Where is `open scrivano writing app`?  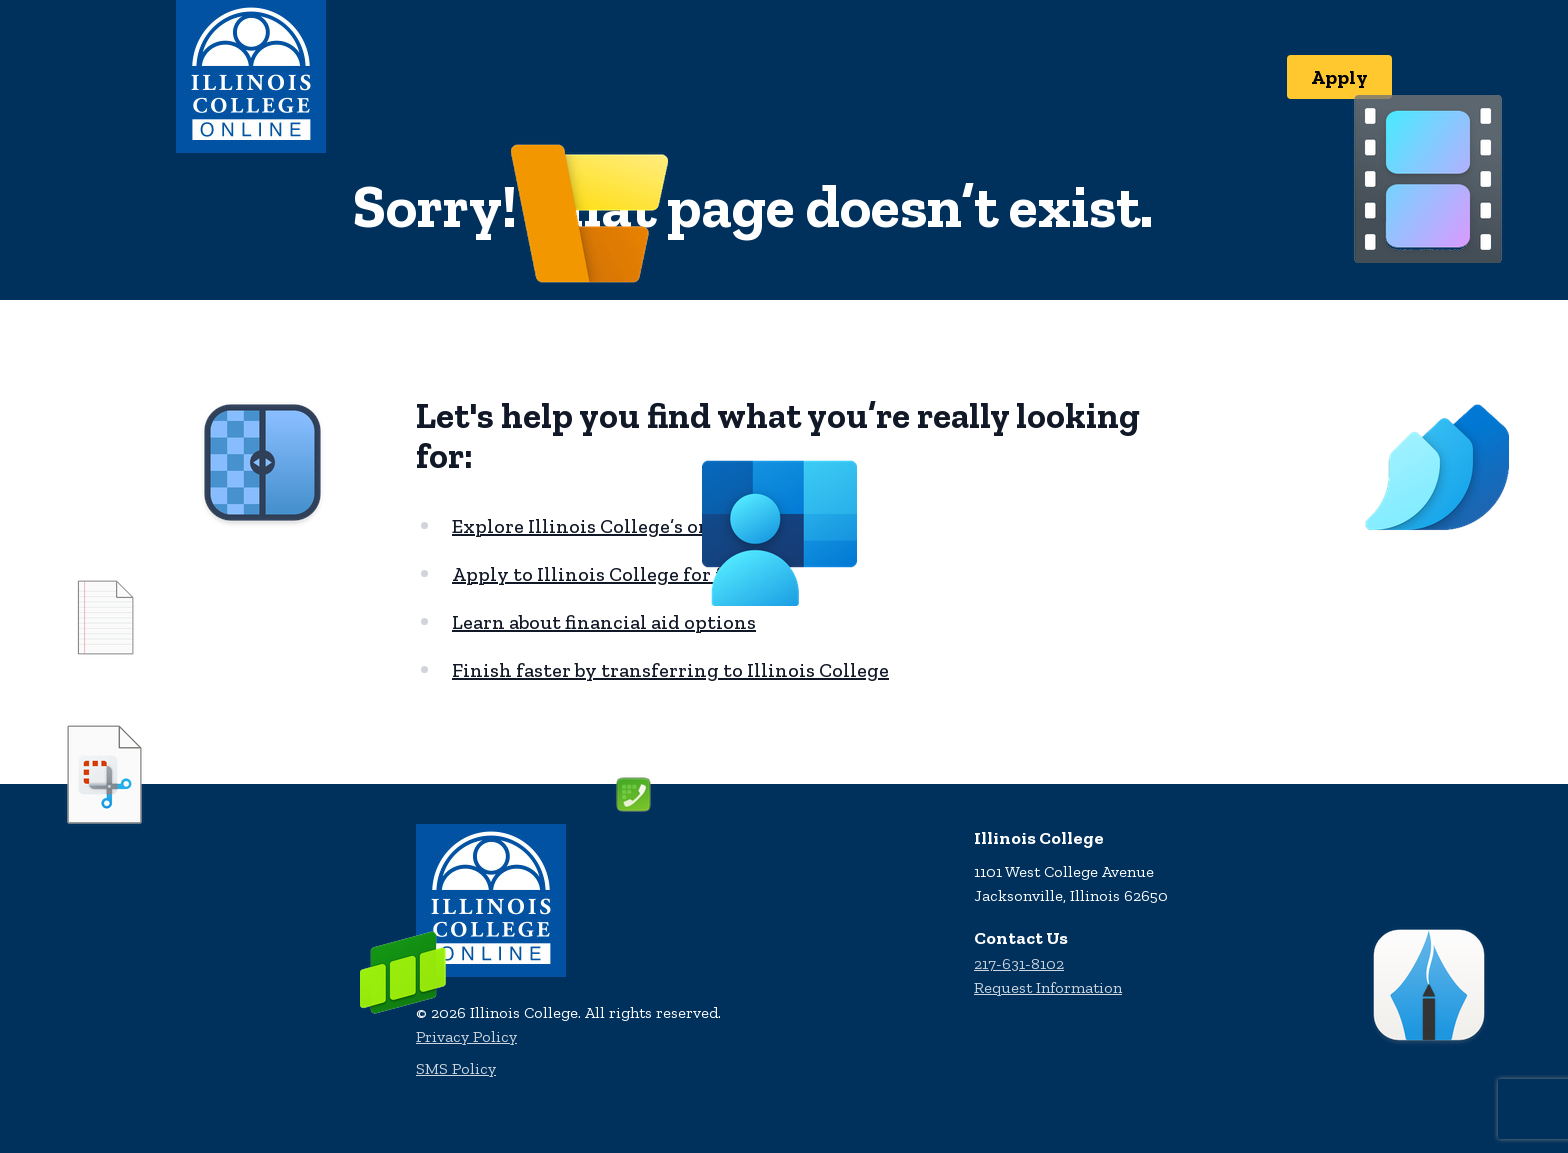 open scrivano writing app is located at coordinates (1429, 985).